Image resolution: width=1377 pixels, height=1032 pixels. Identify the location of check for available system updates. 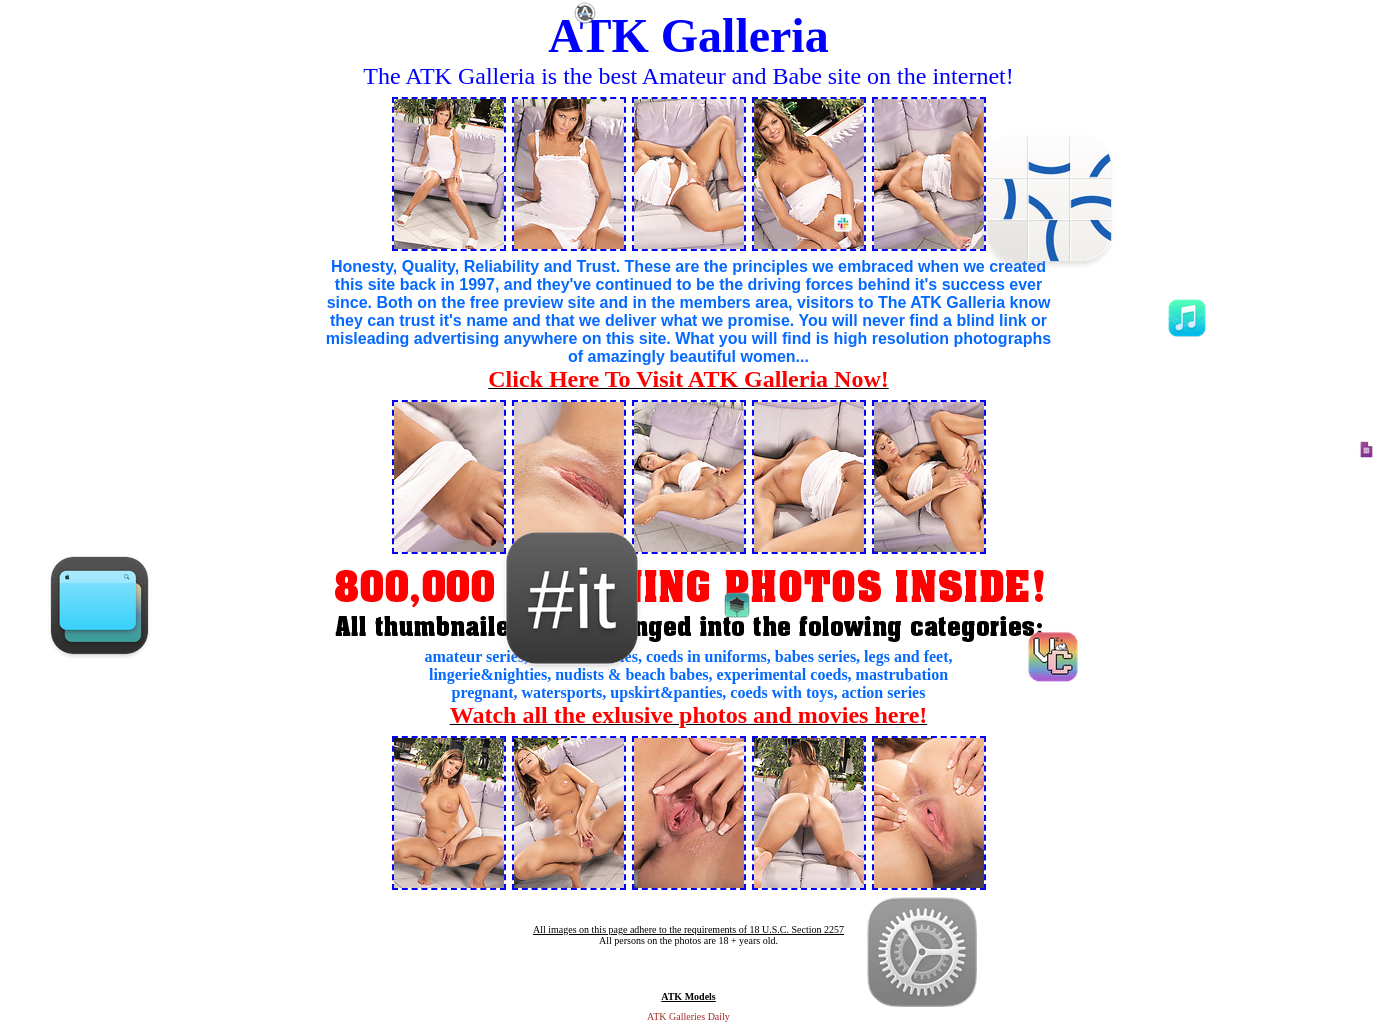
(585, 13).